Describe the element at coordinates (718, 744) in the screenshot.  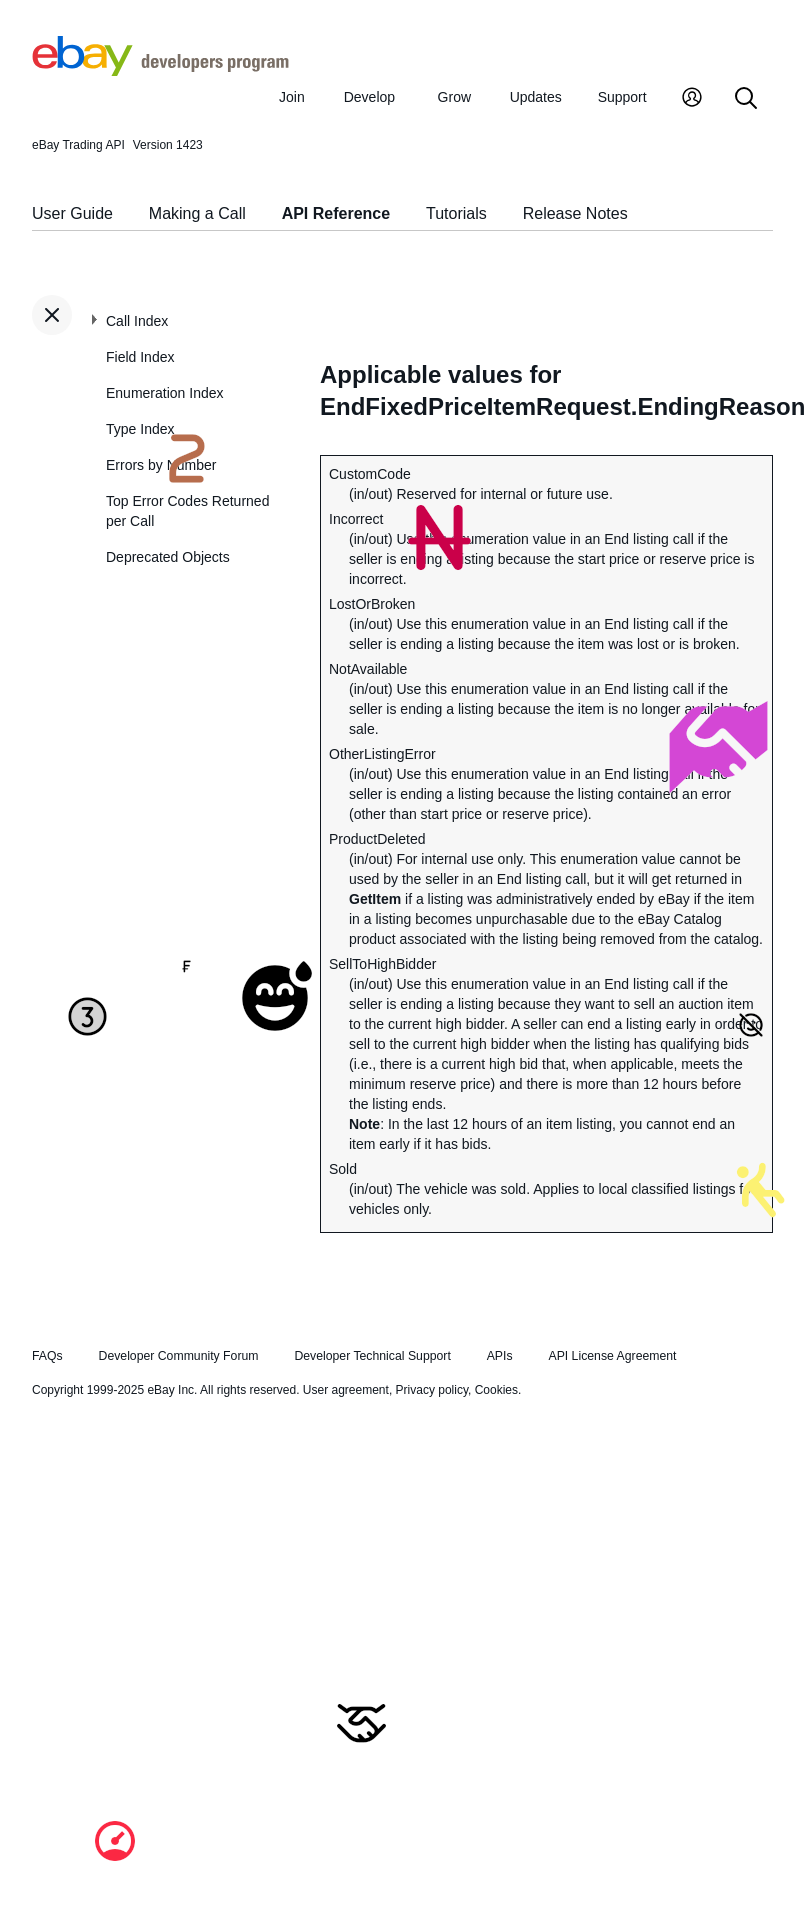
I see `access help or assistance services` at that location.